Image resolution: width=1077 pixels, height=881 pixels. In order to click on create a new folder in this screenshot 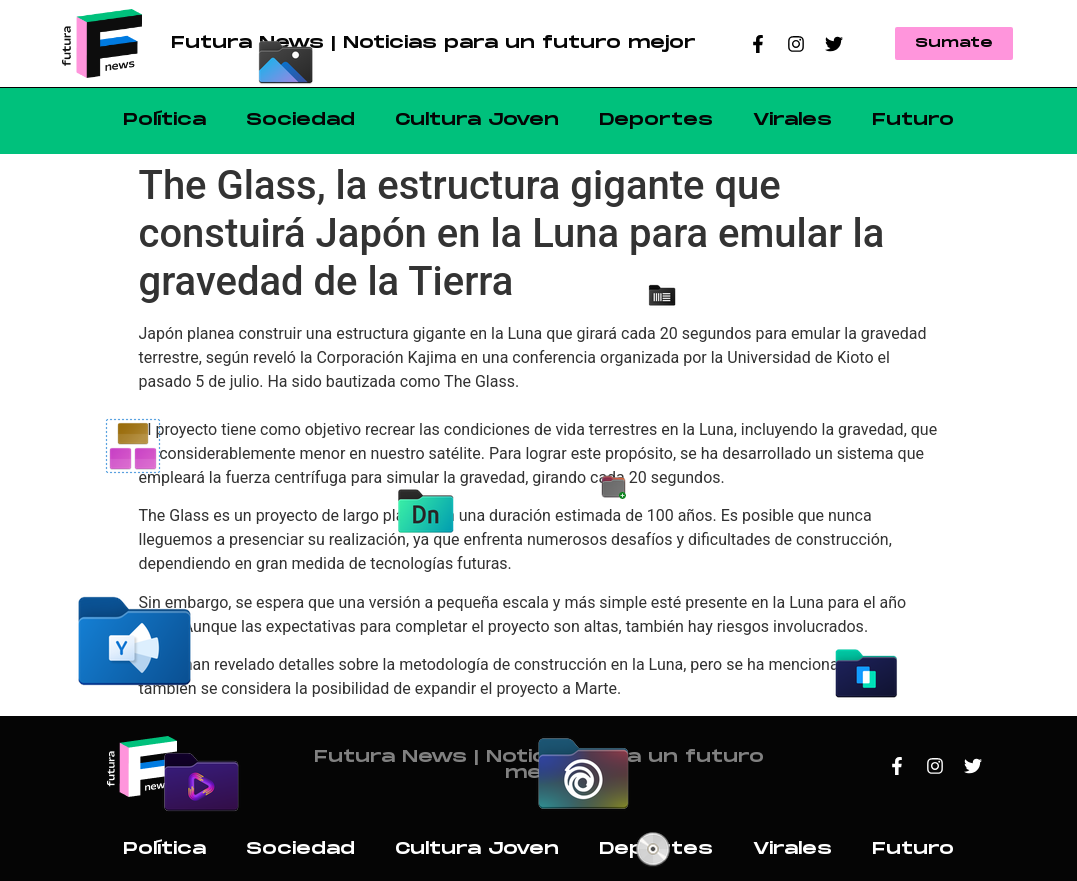, I will do `click(613, 486)`.